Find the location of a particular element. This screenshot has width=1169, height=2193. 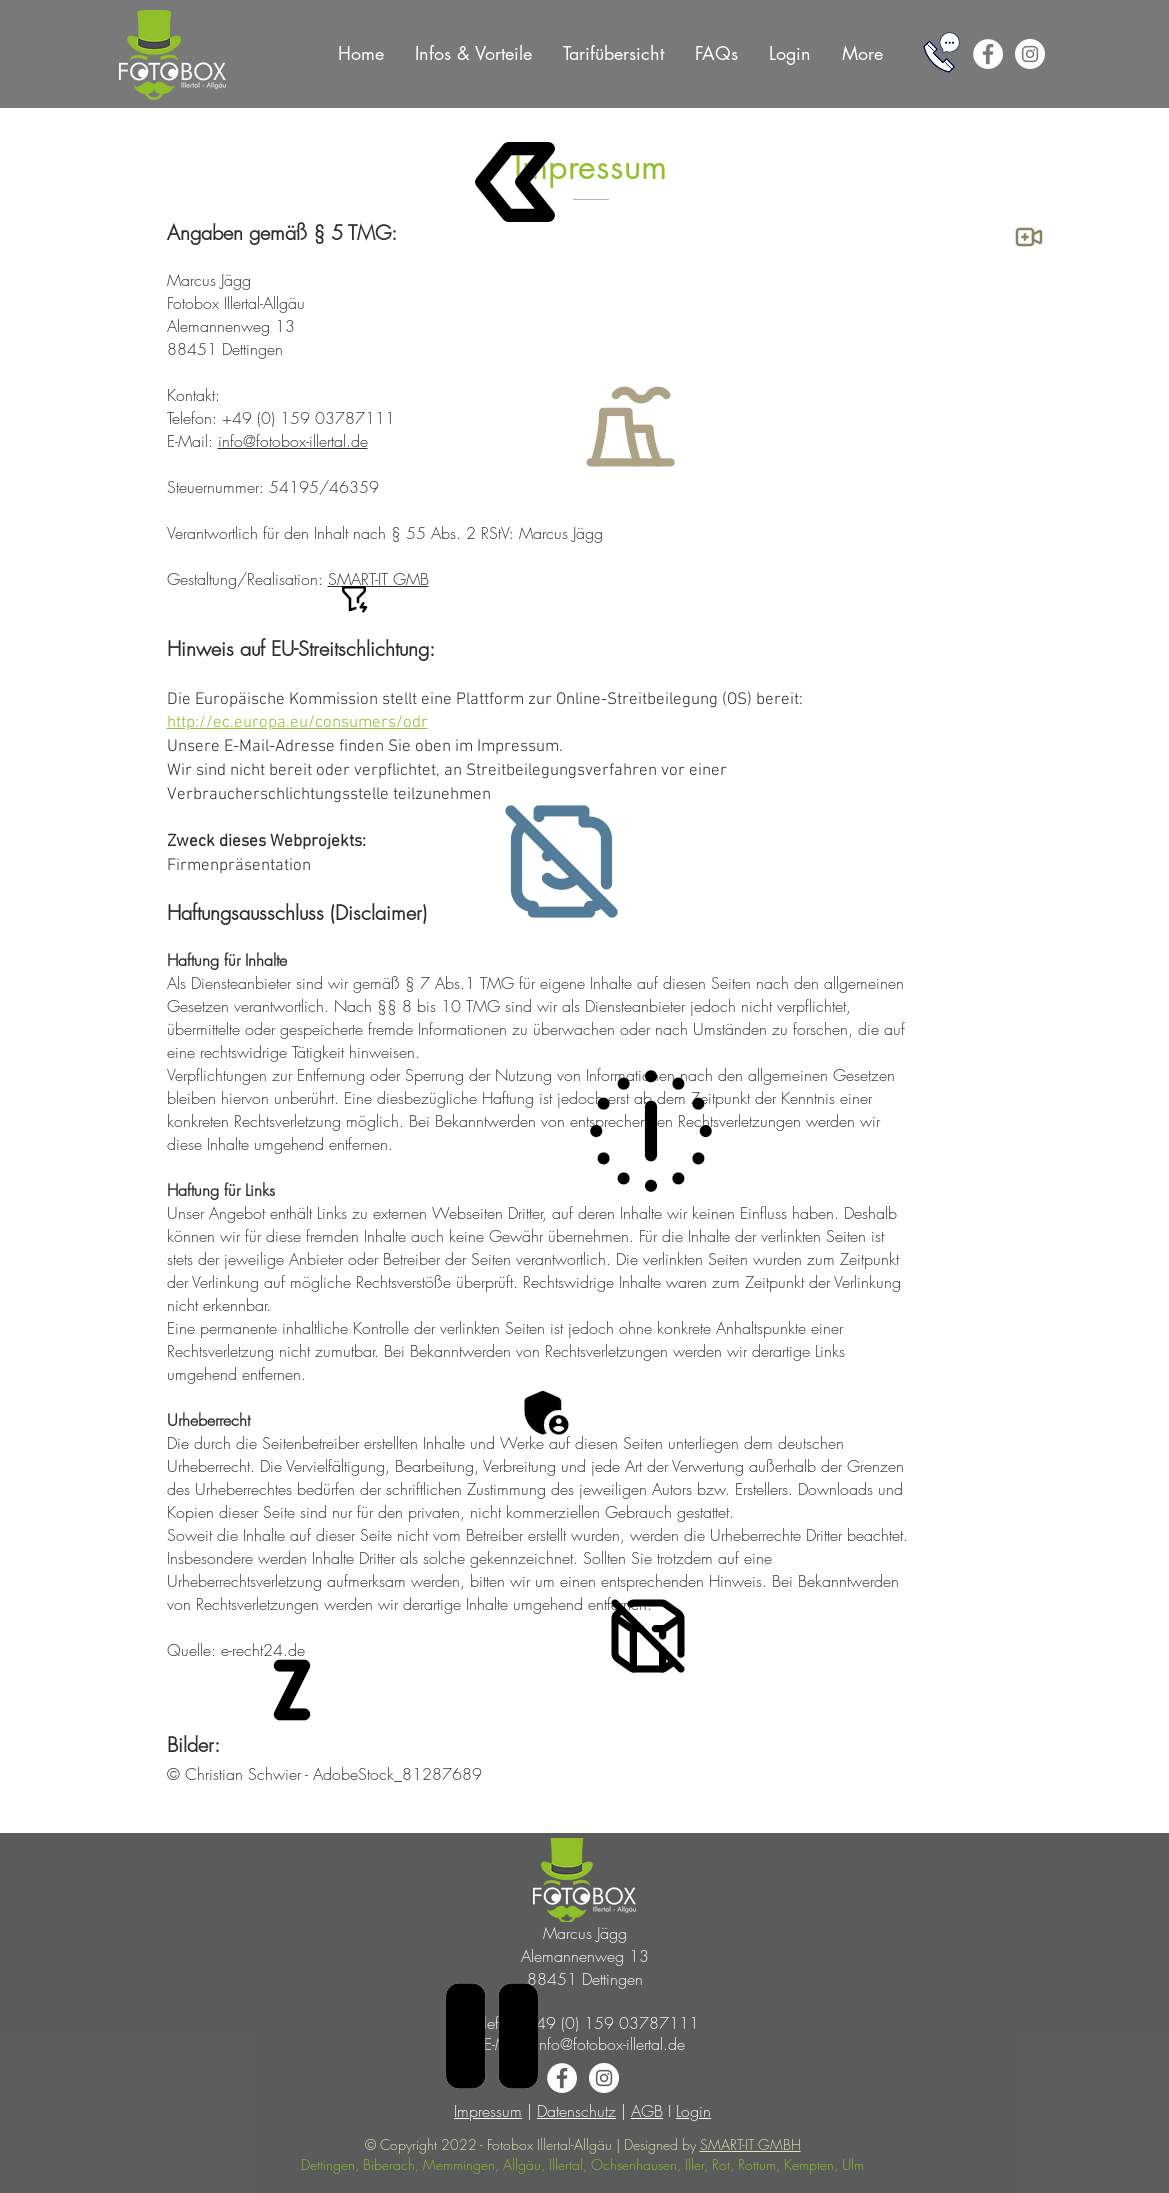

navigate to previous item is located at coordinates (515, 182).